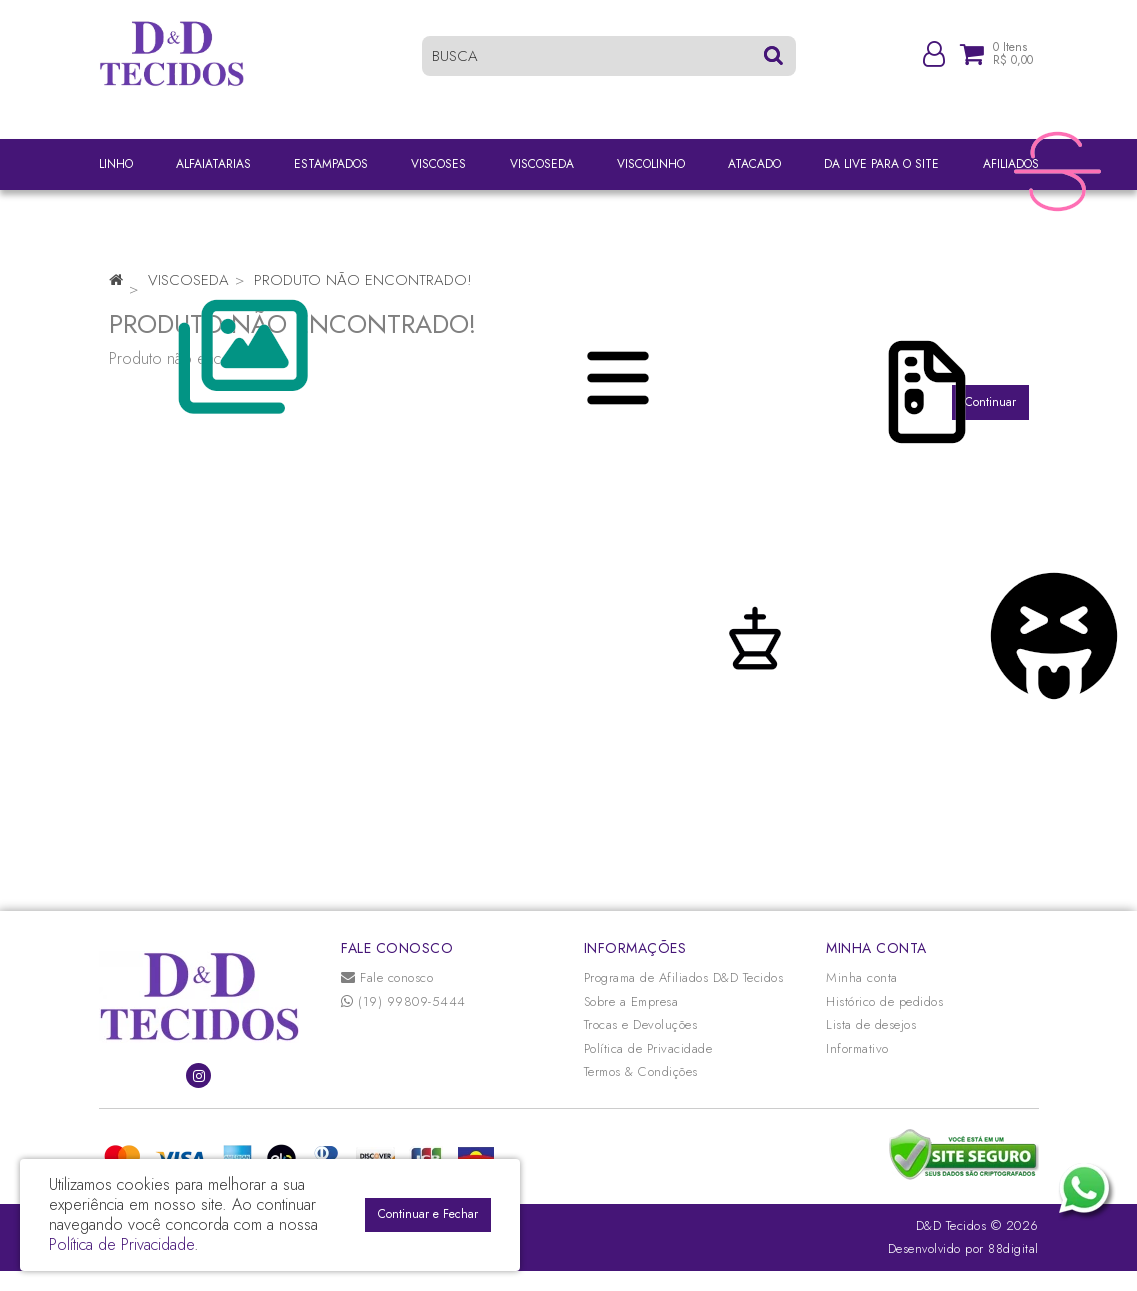 The width and height of the screenshot is (1137, 1291). Describe the element at coordinates (1057, 171) in the screenshot. I see `apply strikethrough formatting to selected text` at that location.